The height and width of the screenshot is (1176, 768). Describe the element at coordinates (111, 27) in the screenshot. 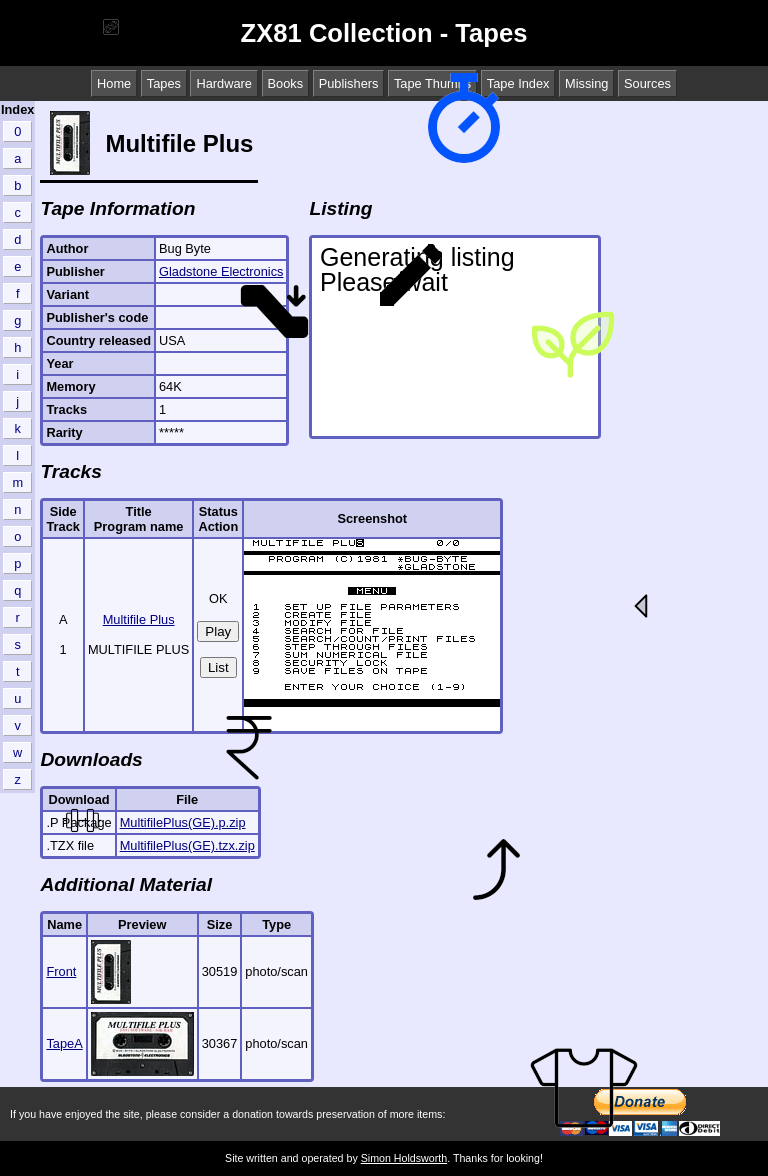

I see `copy or share a link` at that location.